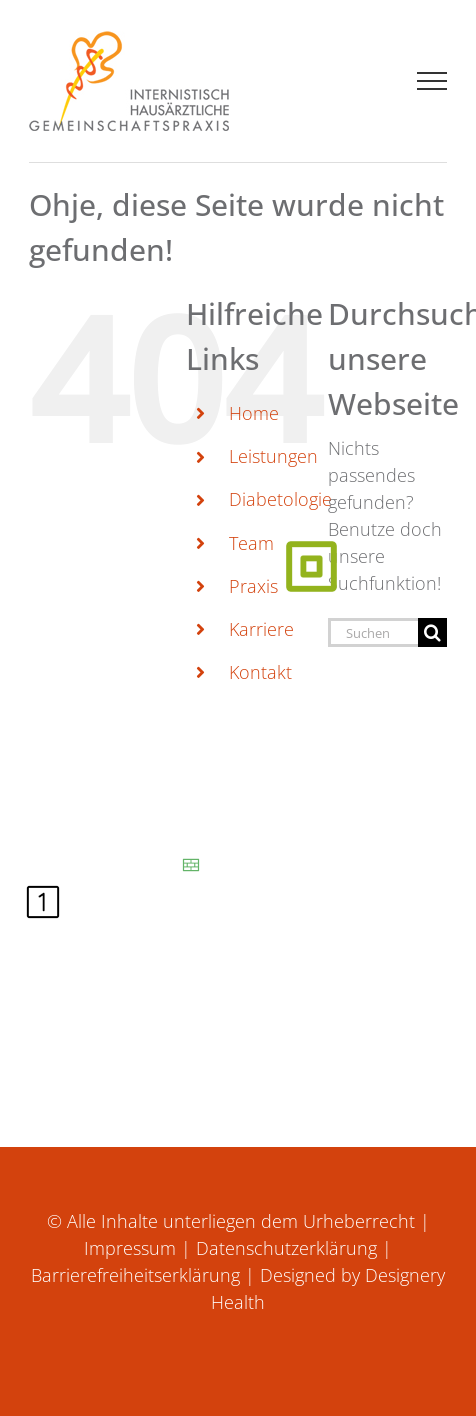  Describe the element at coordinates (191, 865) in the screenshot. I see `access firewall or security settings` at that location.